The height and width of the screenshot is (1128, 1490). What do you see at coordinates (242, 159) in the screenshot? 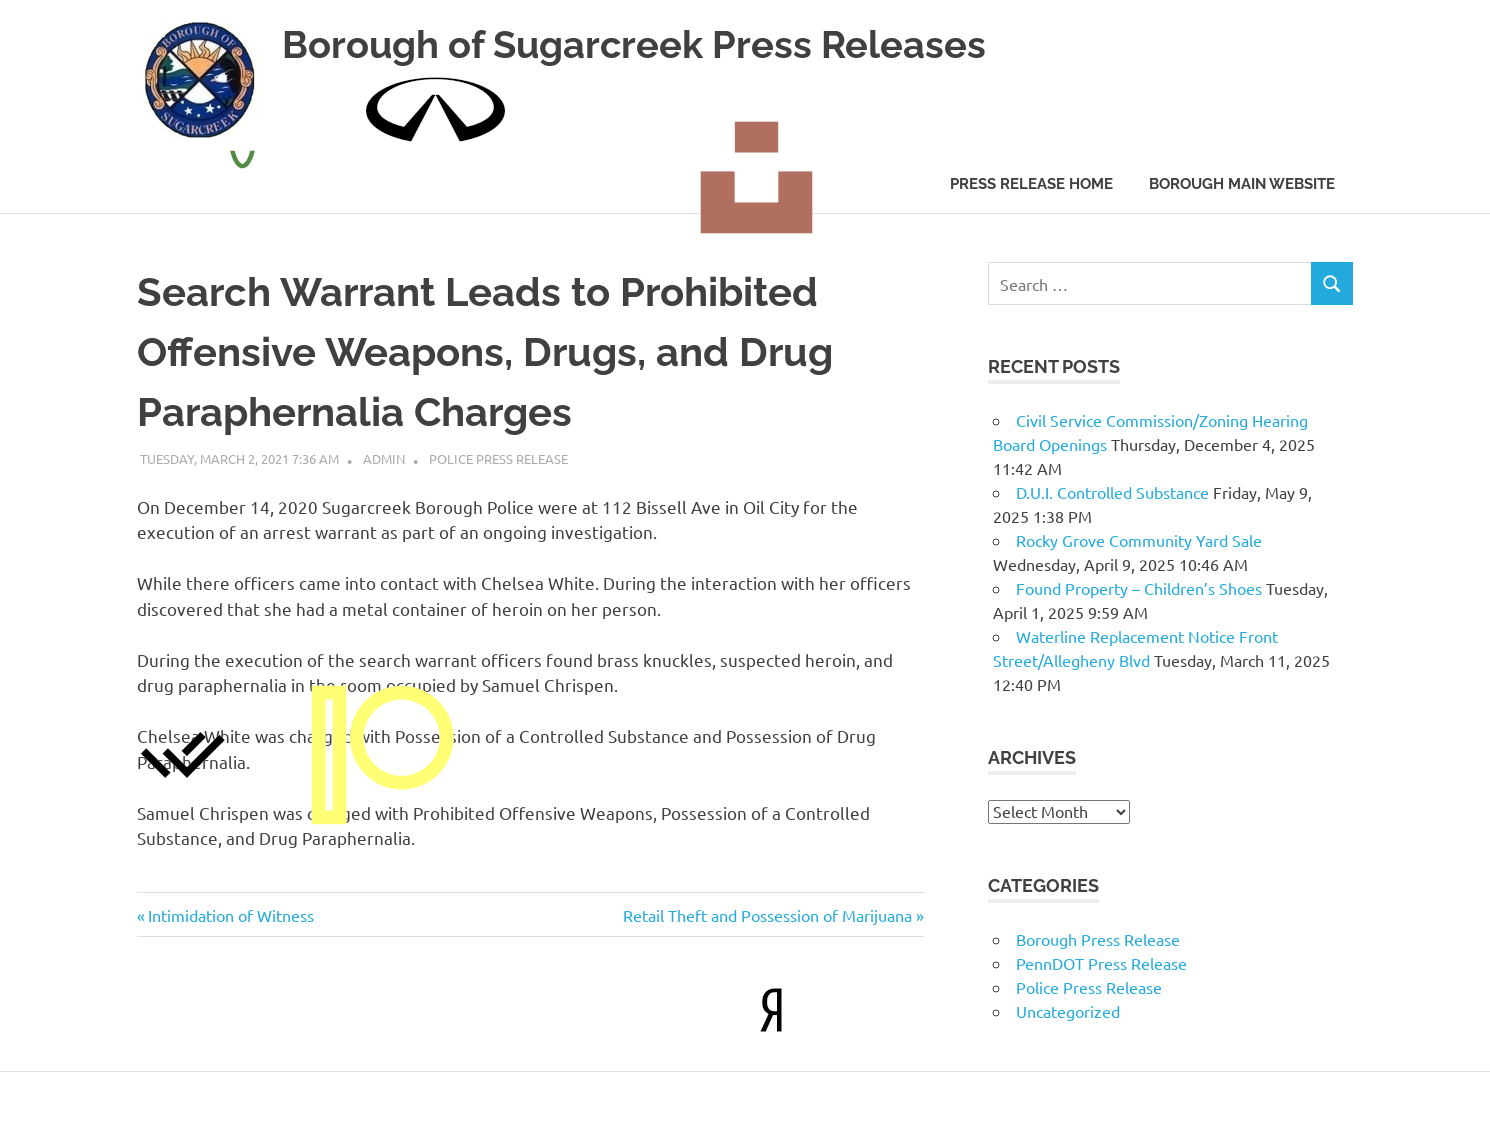
I see `visit the voelkner website or store` at bounding box center [242, 159].